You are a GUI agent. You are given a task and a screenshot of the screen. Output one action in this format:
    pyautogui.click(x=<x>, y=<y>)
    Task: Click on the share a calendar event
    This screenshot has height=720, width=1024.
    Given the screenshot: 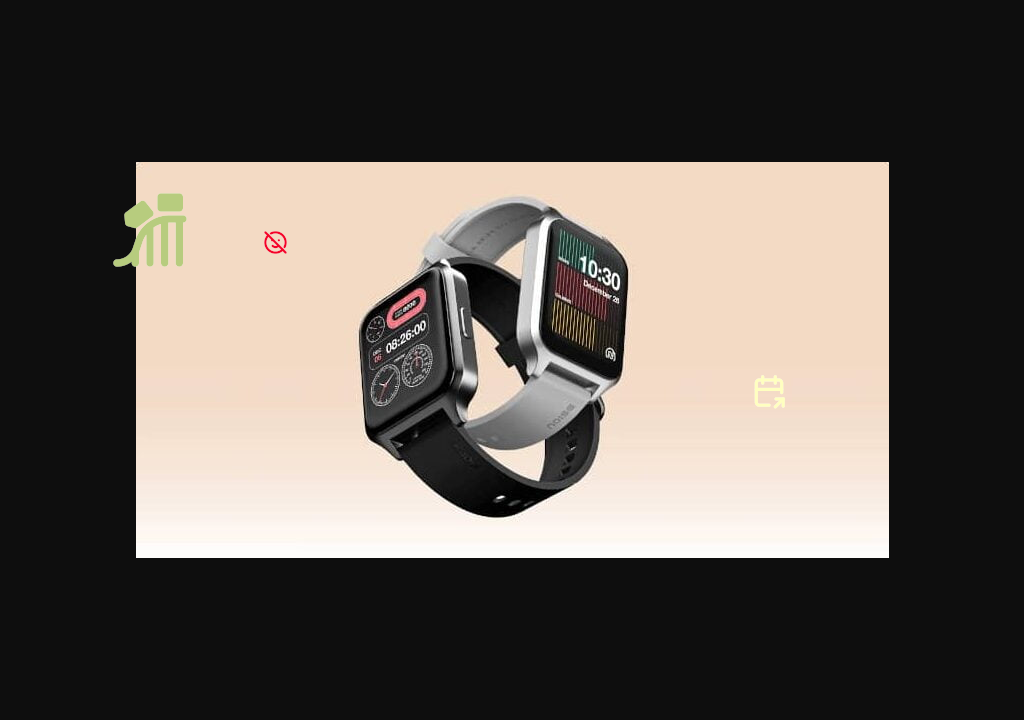 What is the action you would take?
    pyautogui.click(x=769, y=391)
    